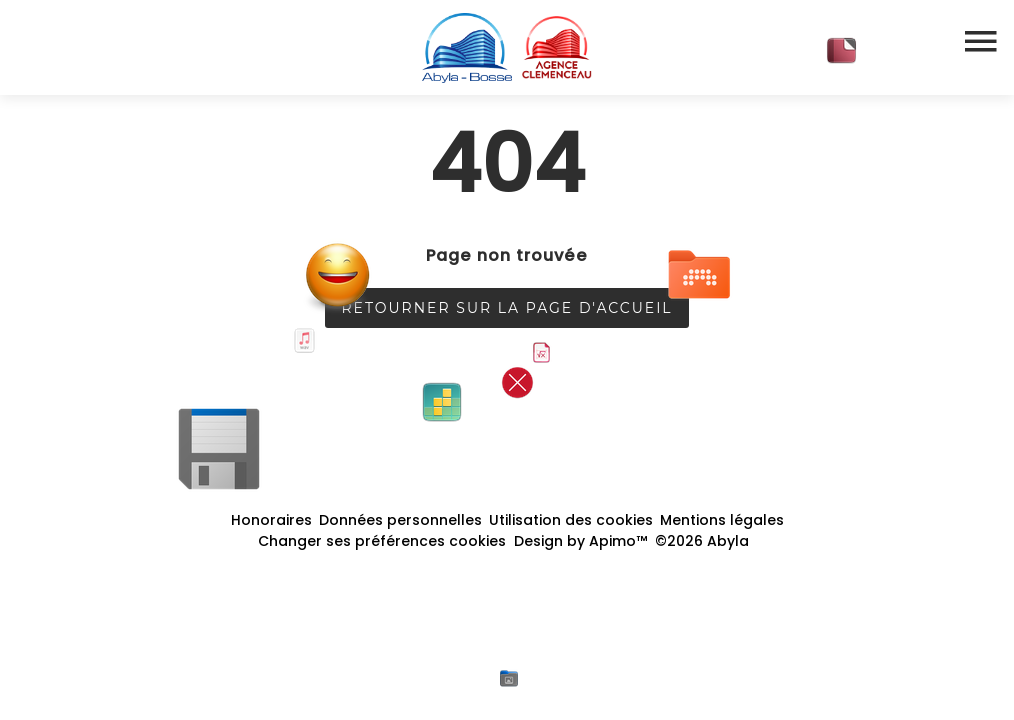 This screenshot has width=1014, height=720. What do you see at coordinates (442, 402) in the screenshot?
I see `launch quadrapassel tetris-style puzzle game` at bounding box center [442, 402].